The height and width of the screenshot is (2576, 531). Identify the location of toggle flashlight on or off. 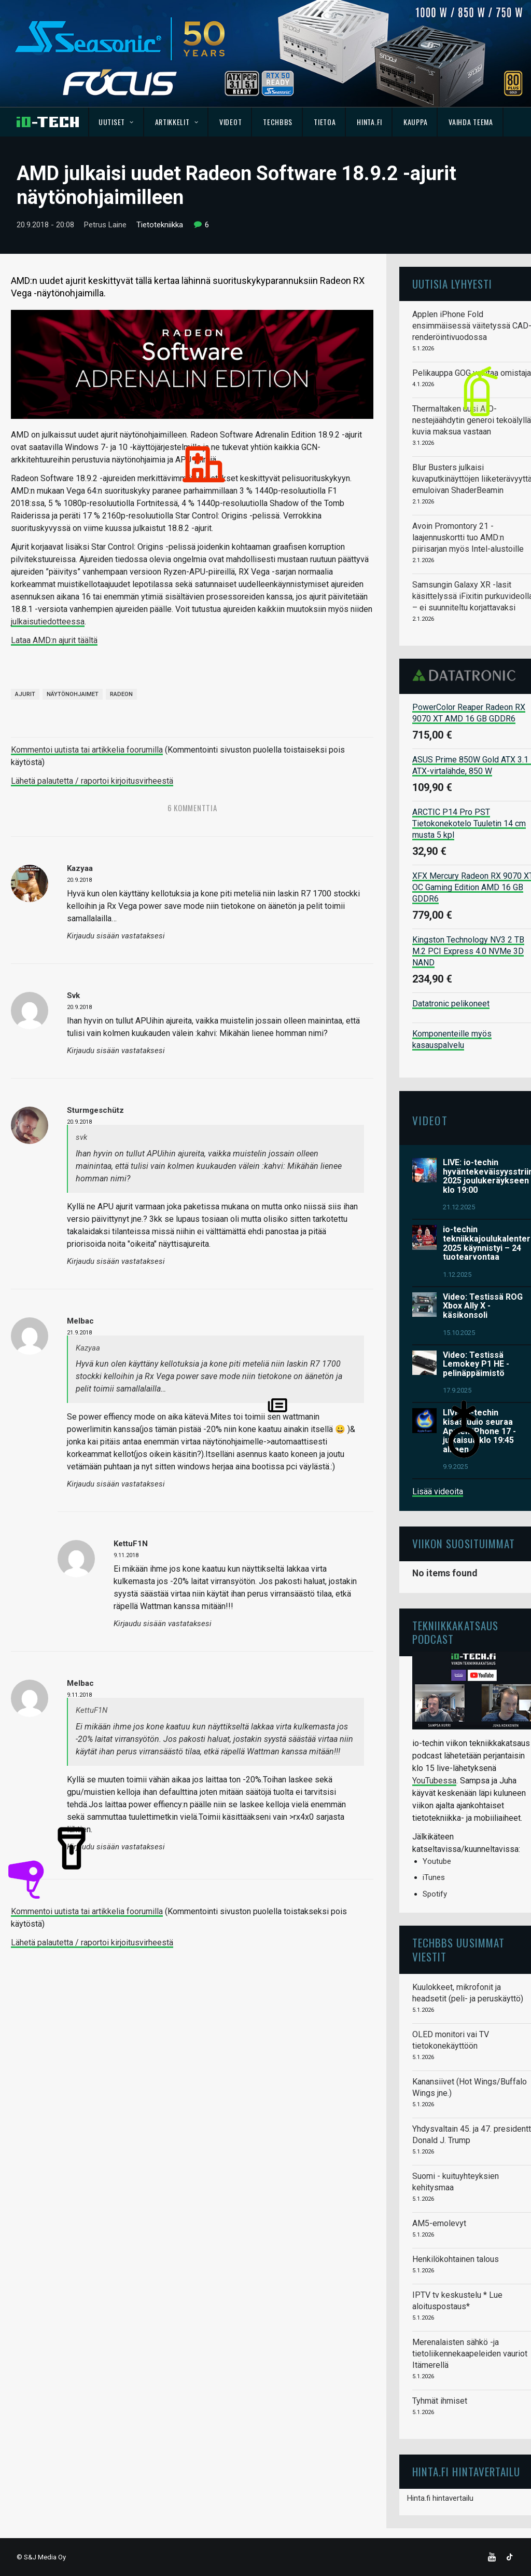
(72, 1848).